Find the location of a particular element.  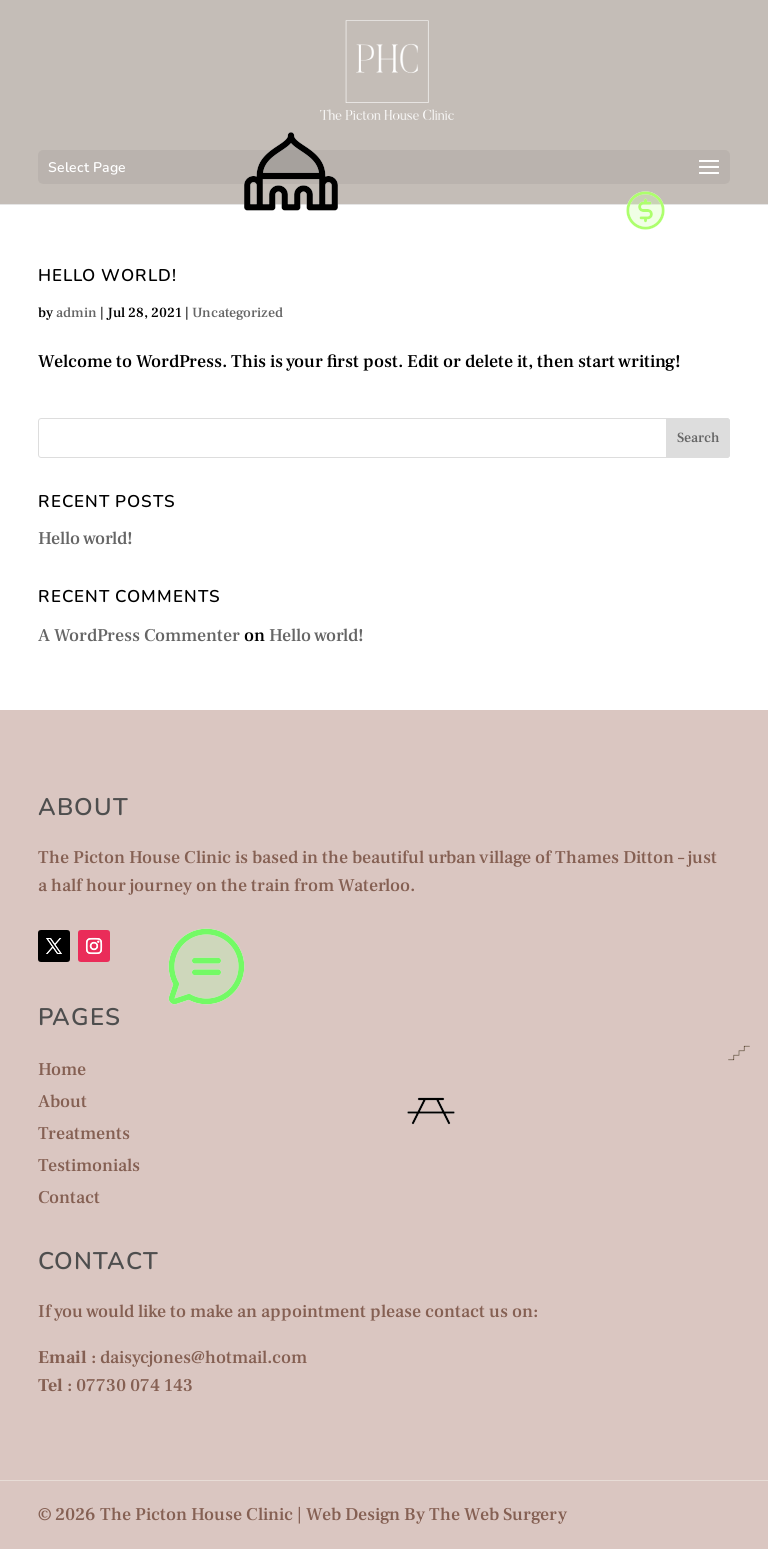

view step-by-step instructions or progress is located at coordinates (739, 1053).